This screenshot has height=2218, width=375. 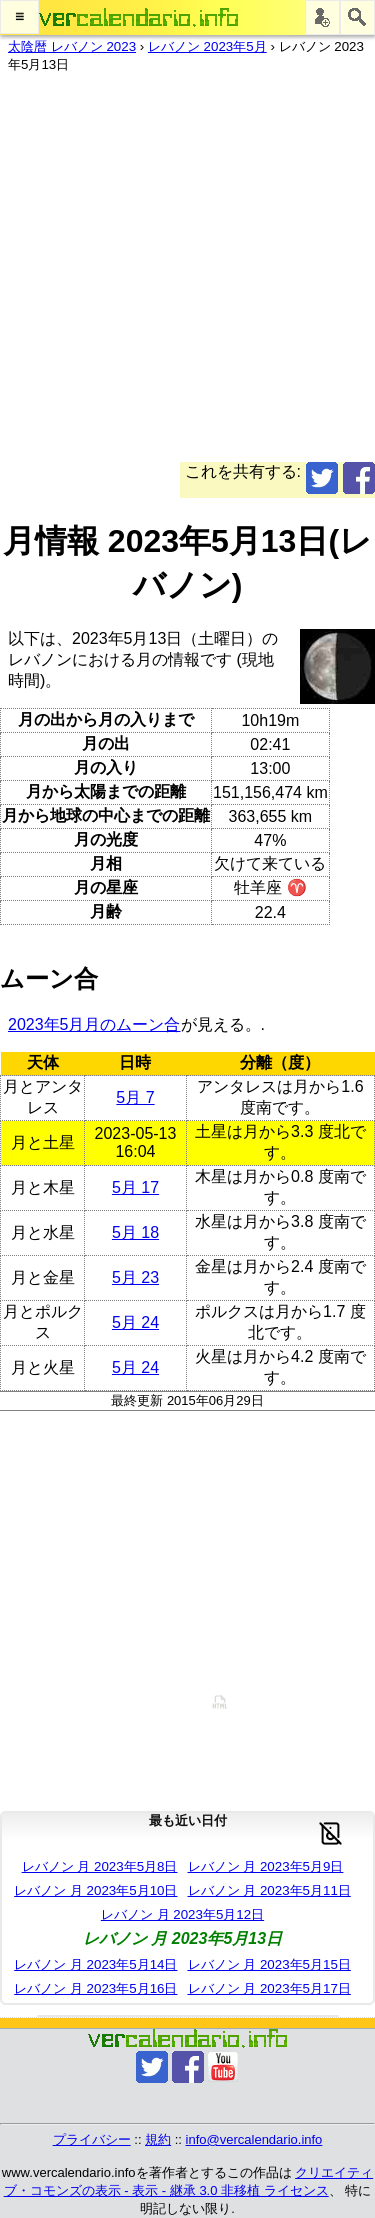 What do you see at coordinates (330, 1833) in the screenshot?
I see `mute external speaker` at bounding box center [330, 1833].